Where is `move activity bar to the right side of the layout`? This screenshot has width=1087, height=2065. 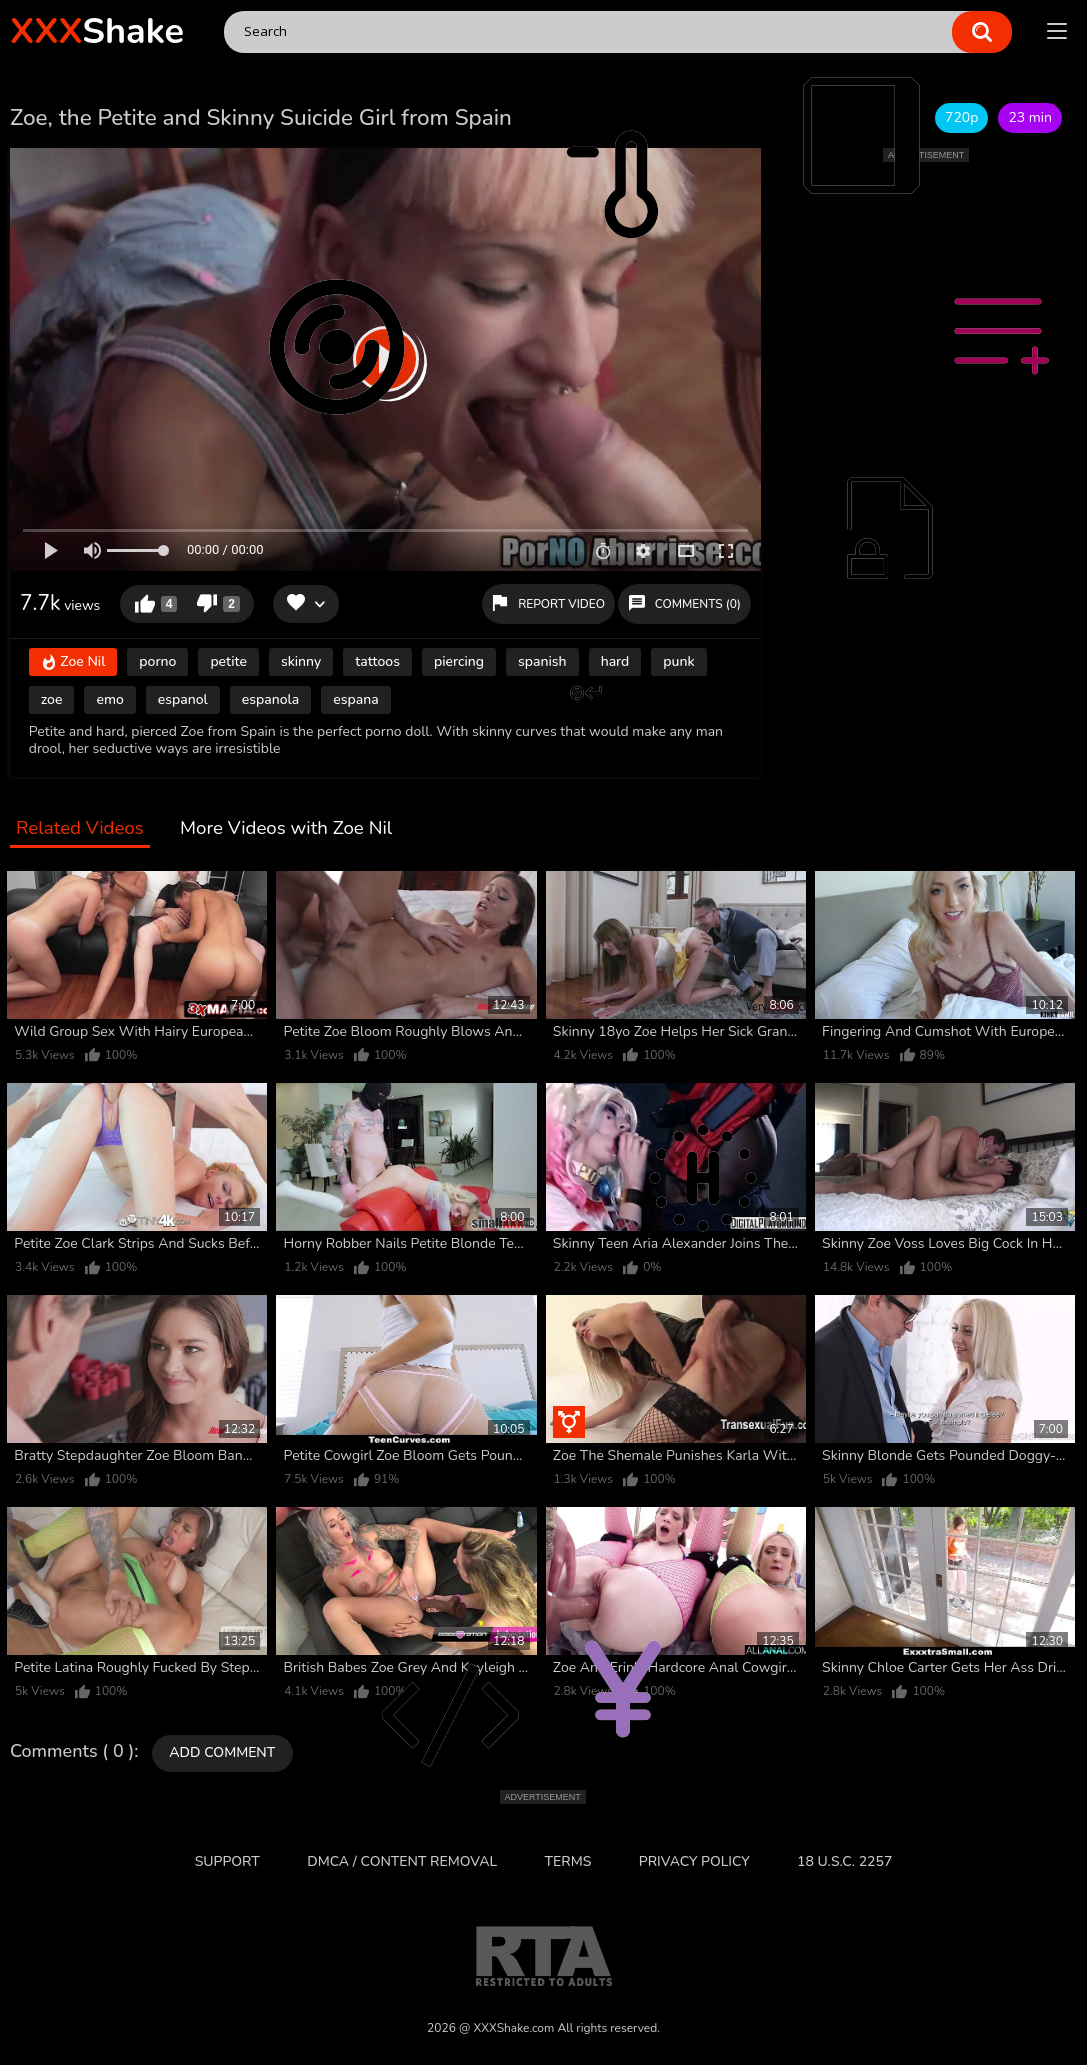 move activity bar to the right side of the layout is located at coordinates (861, 135).